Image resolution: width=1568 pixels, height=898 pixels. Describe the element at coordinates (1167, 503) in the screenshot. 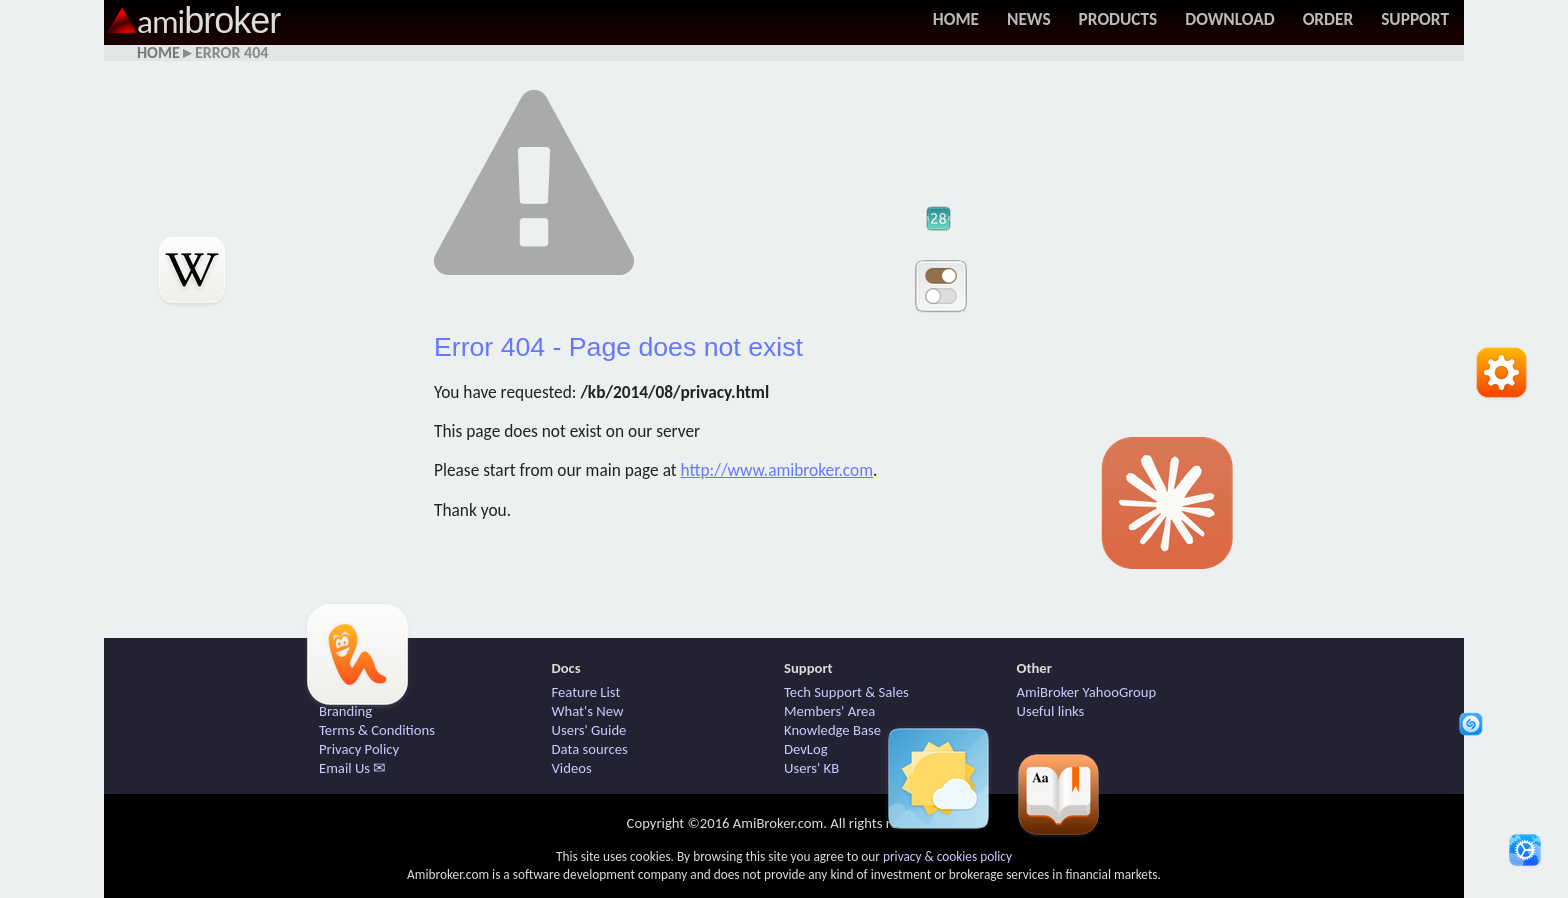

I see `open the Claude AI assistant app` at that location.